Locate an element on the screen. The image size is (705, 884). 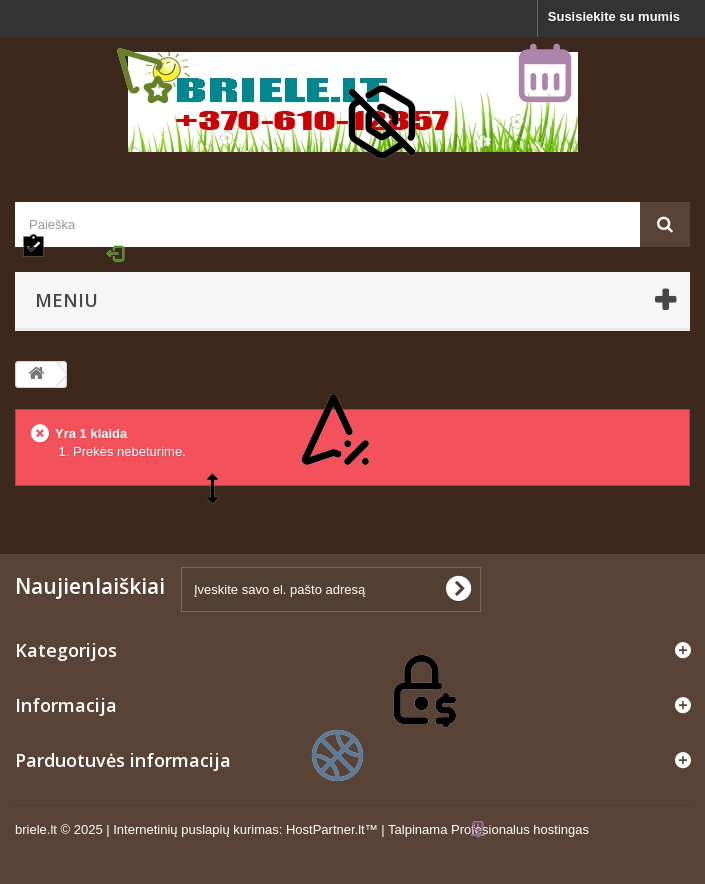
adjust vertical height or size is located at coordinates (212, 488).